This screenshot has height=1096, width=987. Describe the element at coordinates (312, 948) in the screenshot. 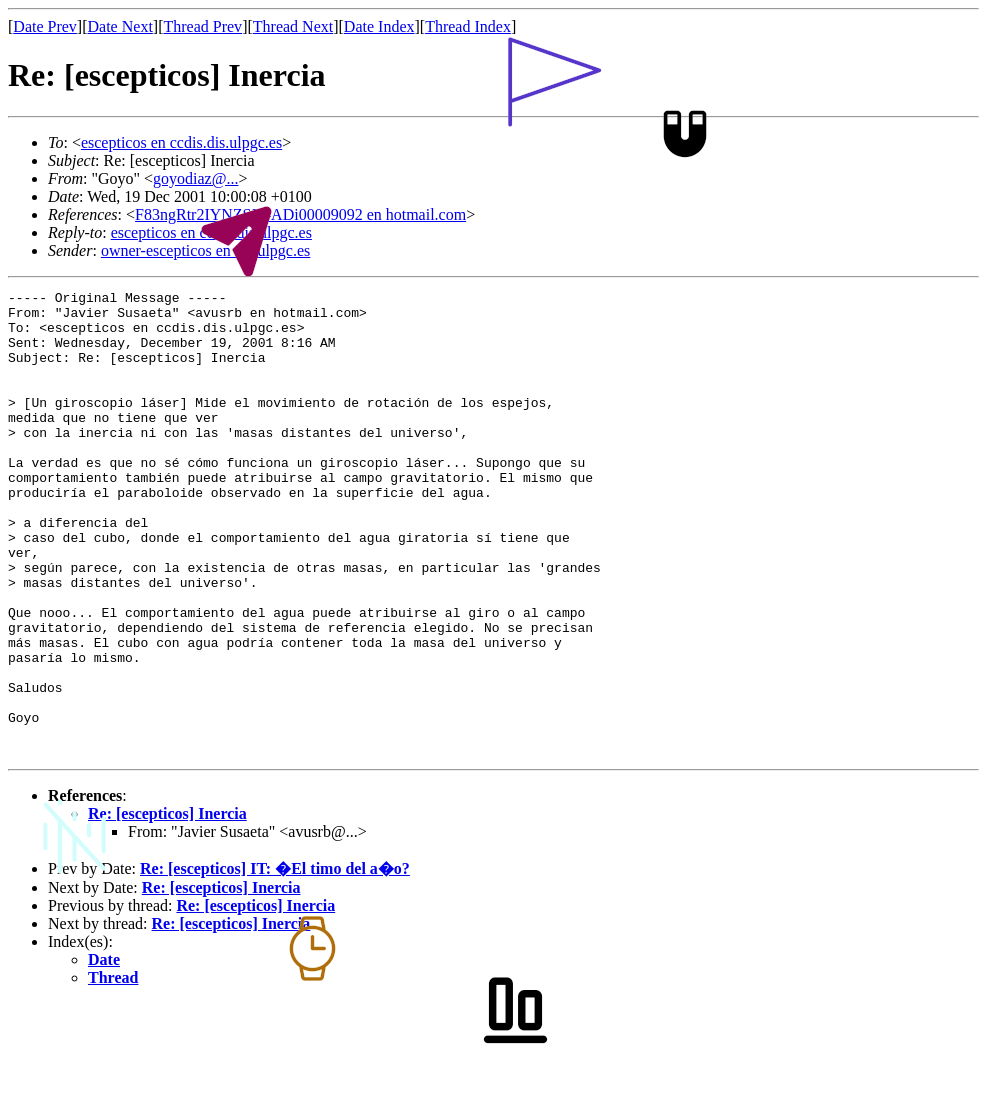

I see `view time or clock settings` at that location.